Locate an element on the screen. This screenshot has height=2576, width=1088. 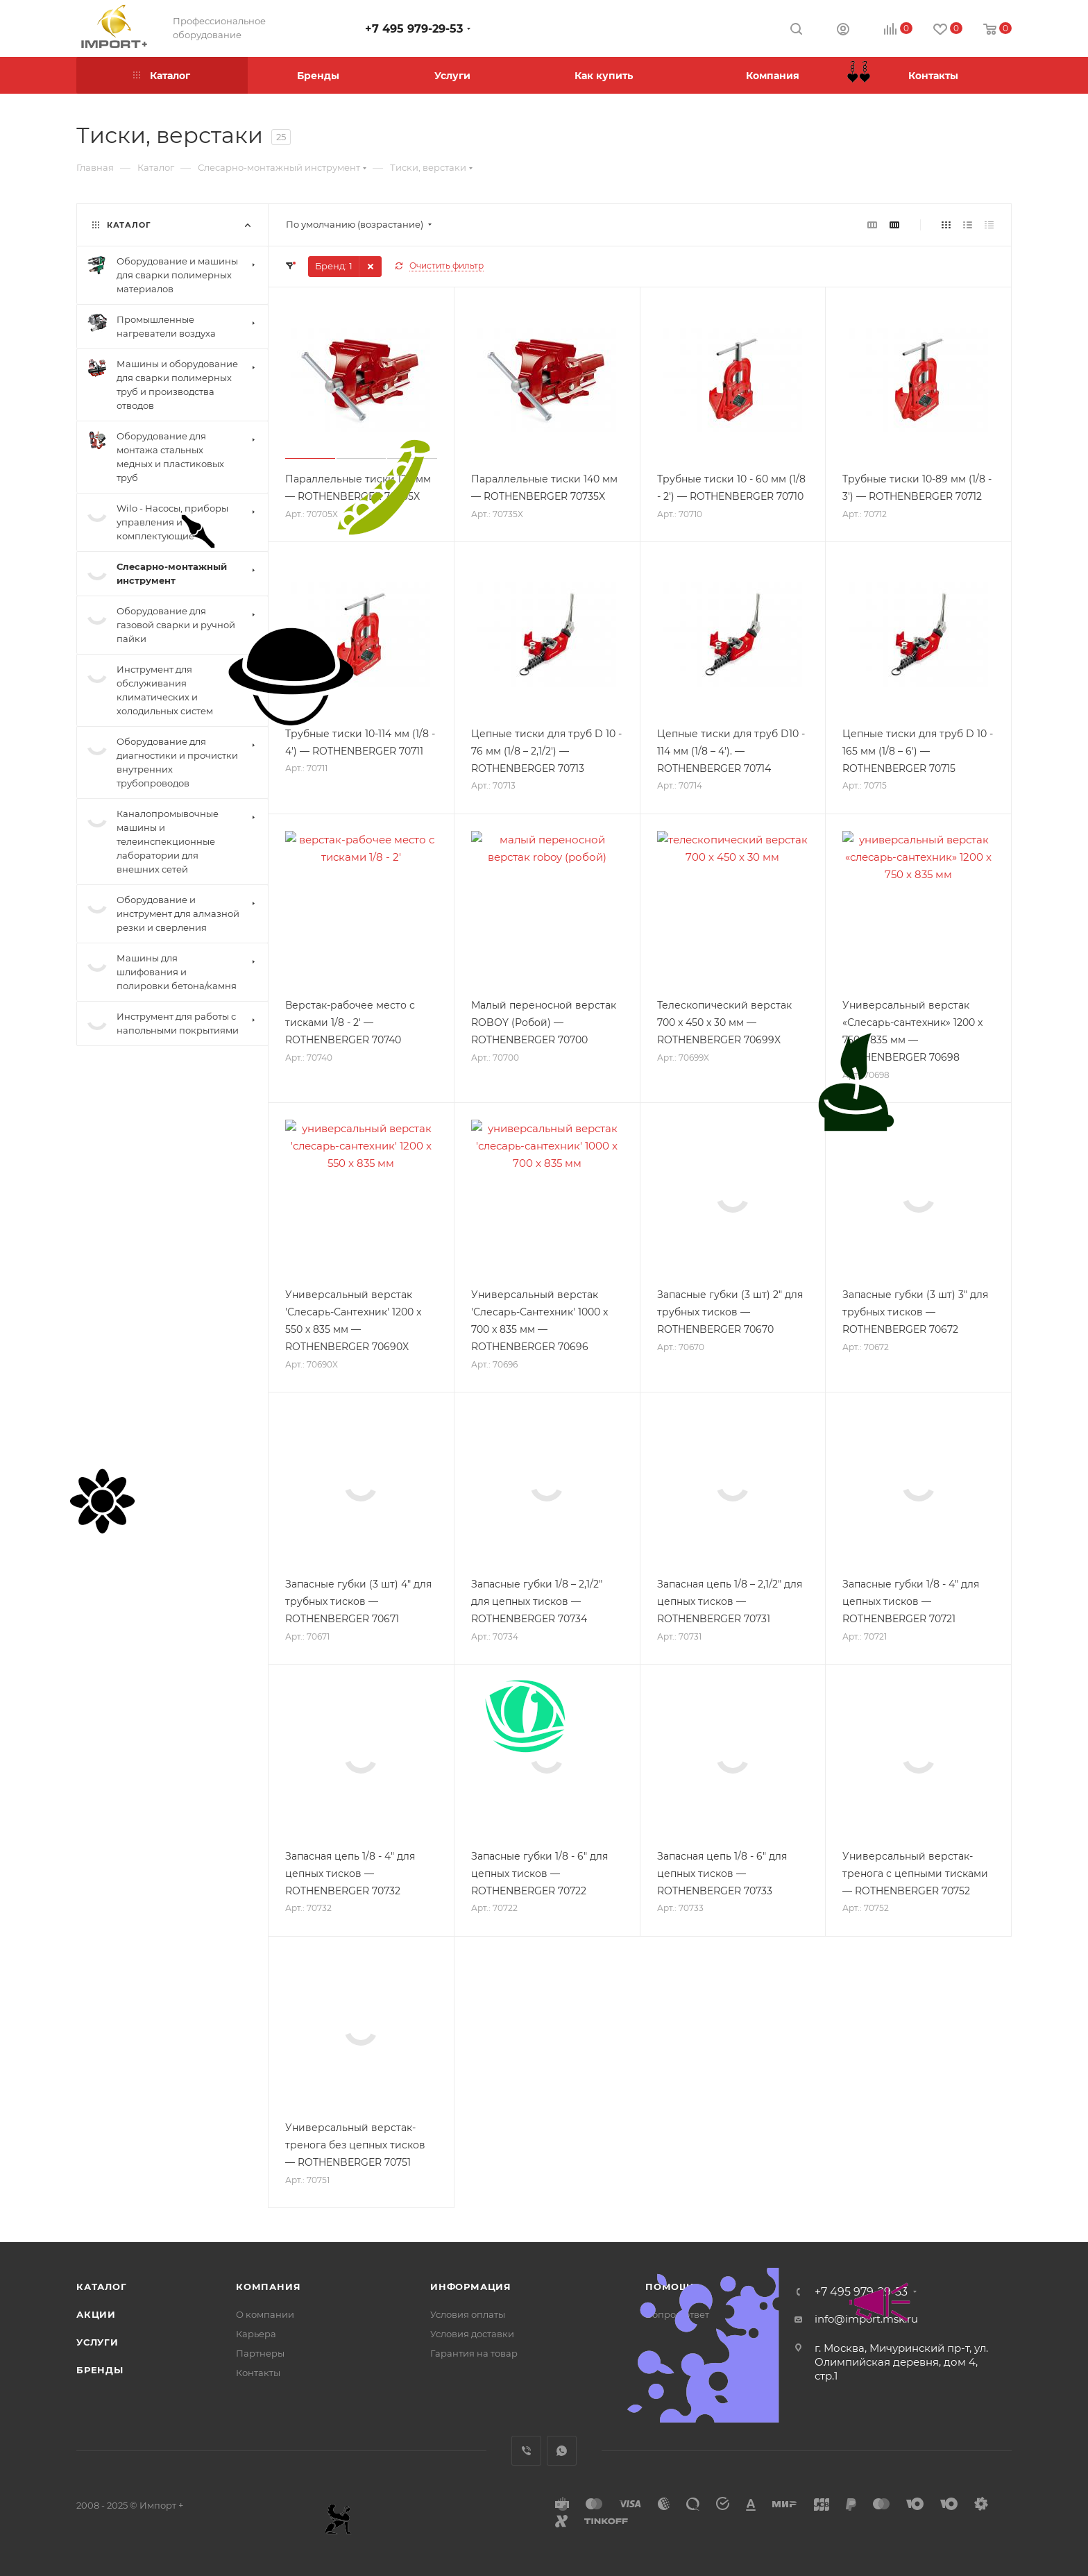
make an announcement or broadcast is located at coordinates (880, 2302).